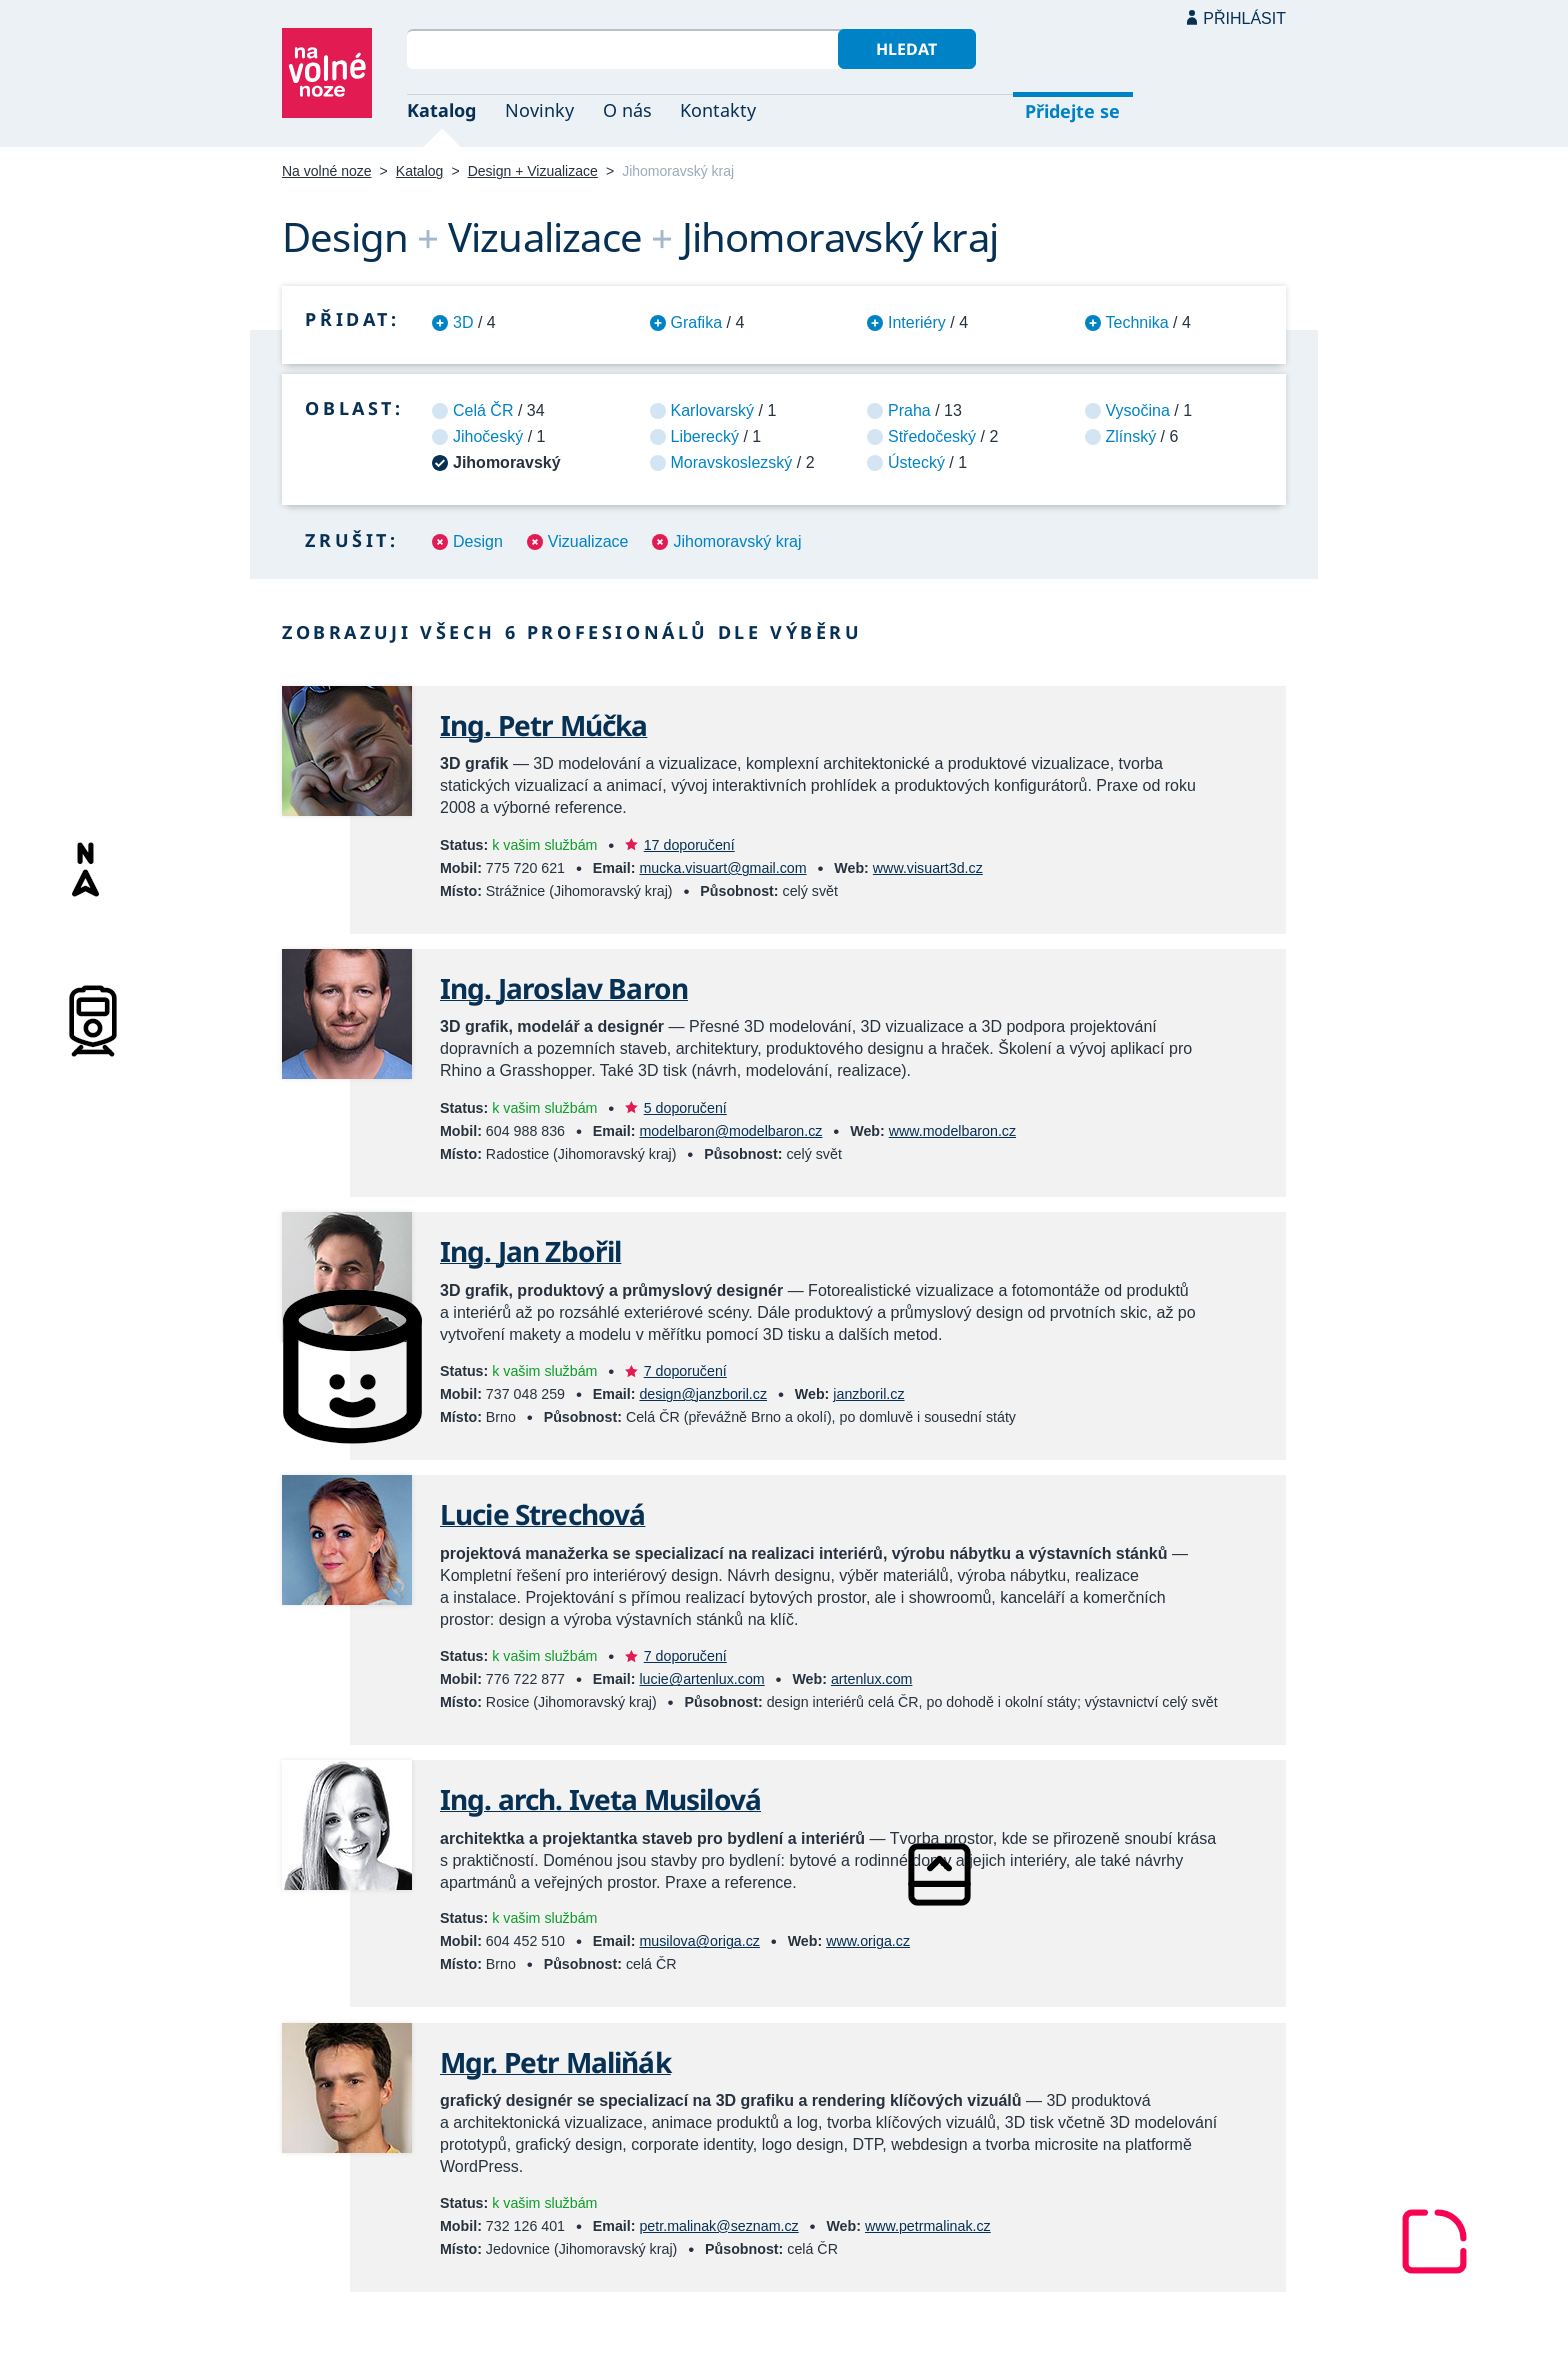 This screenshot has width=1568, height=2372. What do you see at coordinates (85, 869) in the screenshot?
I see `orient map to face north` at bounding box center [85, 869].